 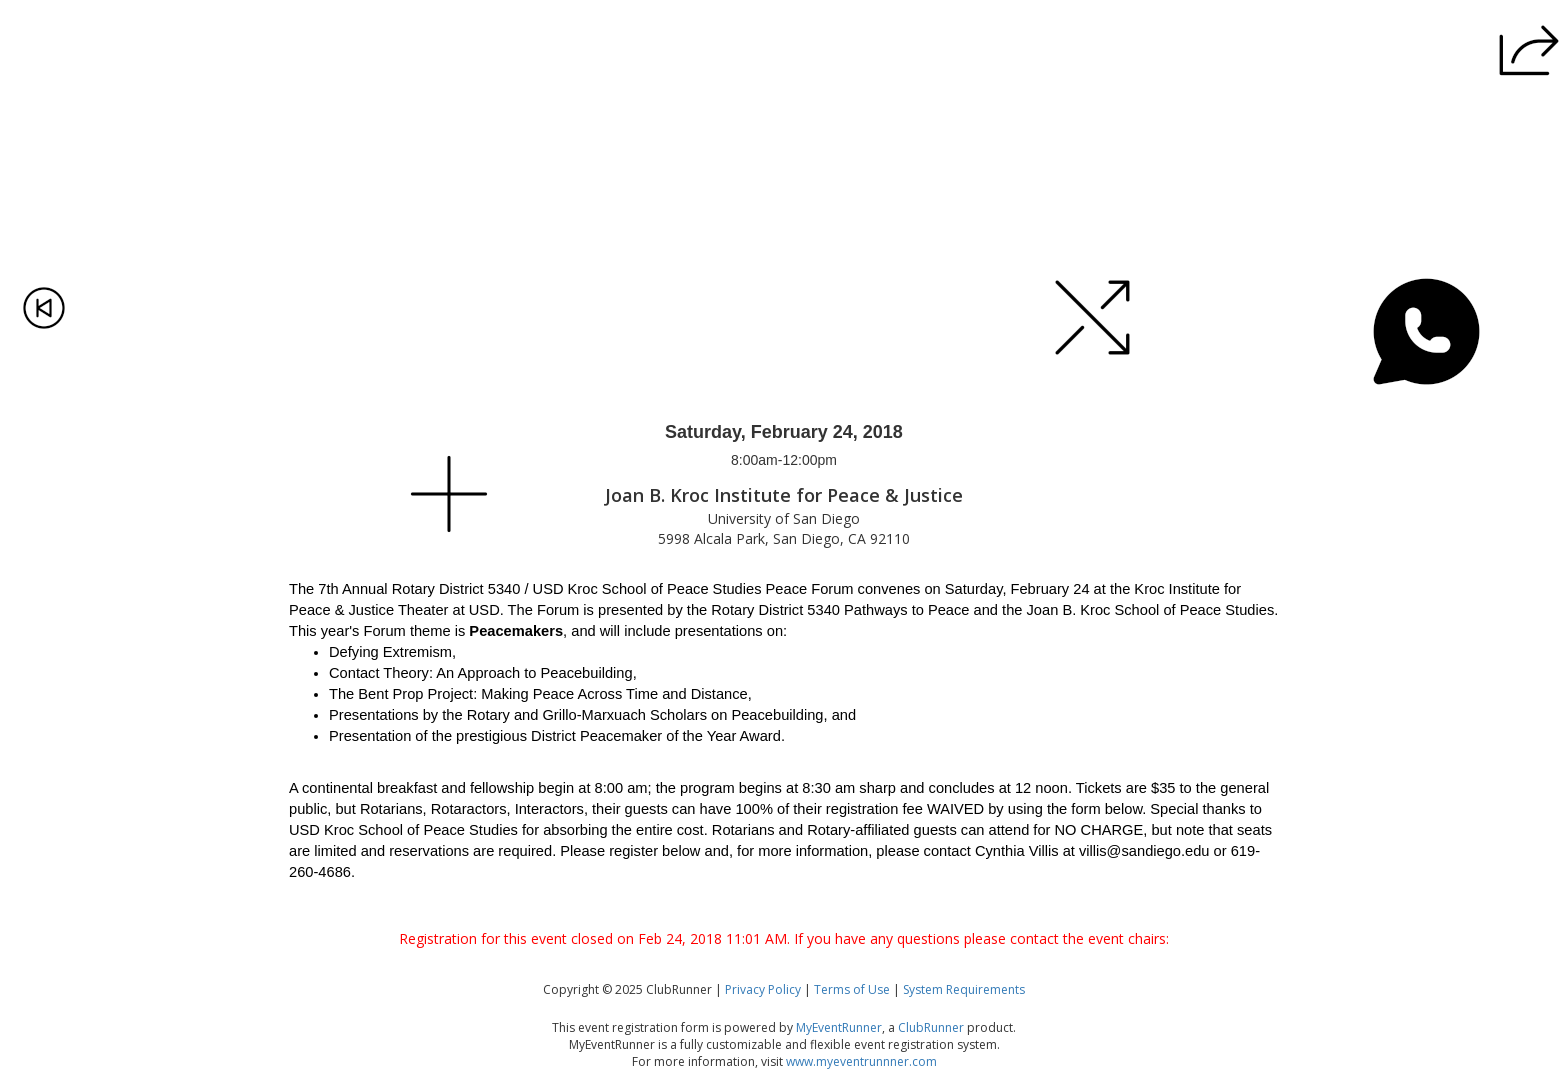 I want to click on share this content, so click(x=1529, y=48).